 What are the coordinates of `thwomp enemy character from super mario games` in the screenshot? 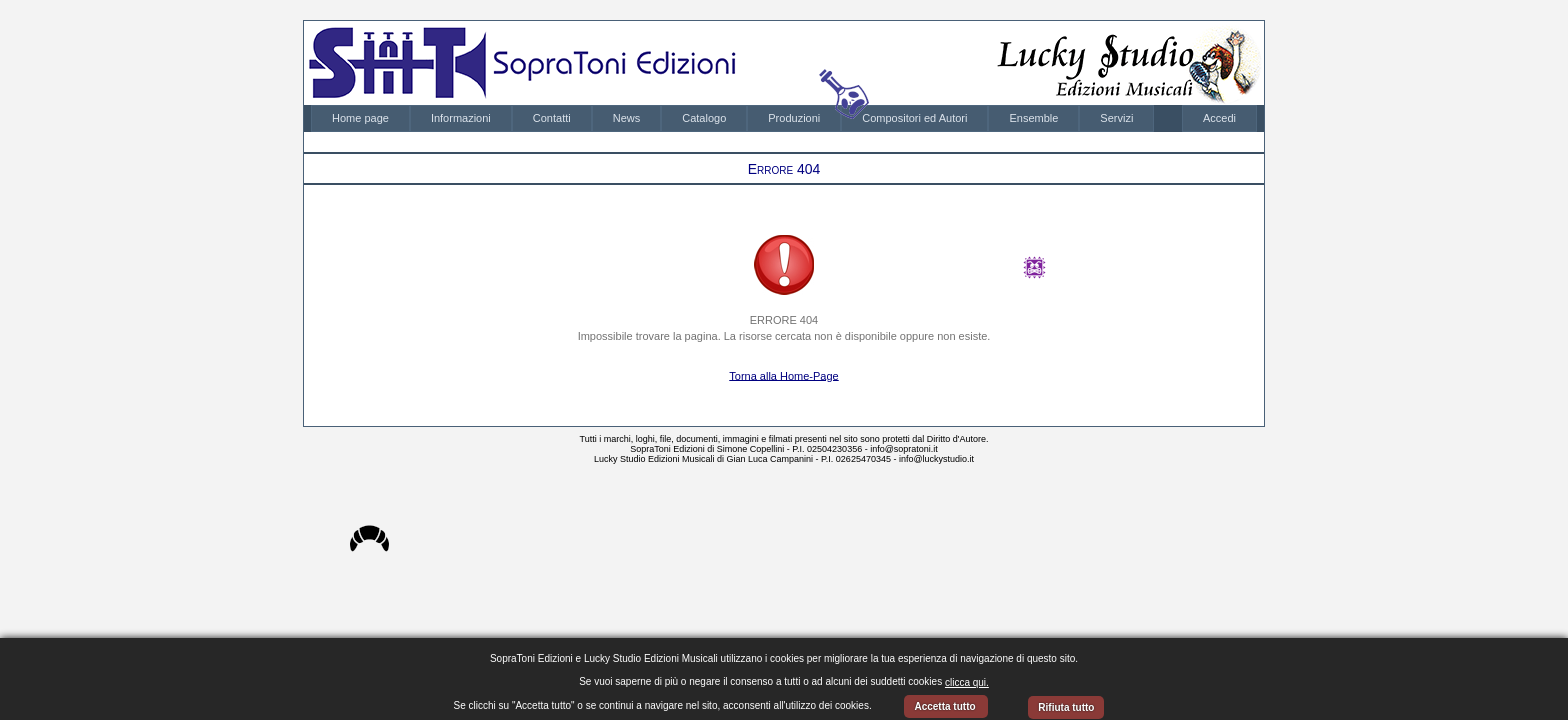 It's located at (1034, 267).